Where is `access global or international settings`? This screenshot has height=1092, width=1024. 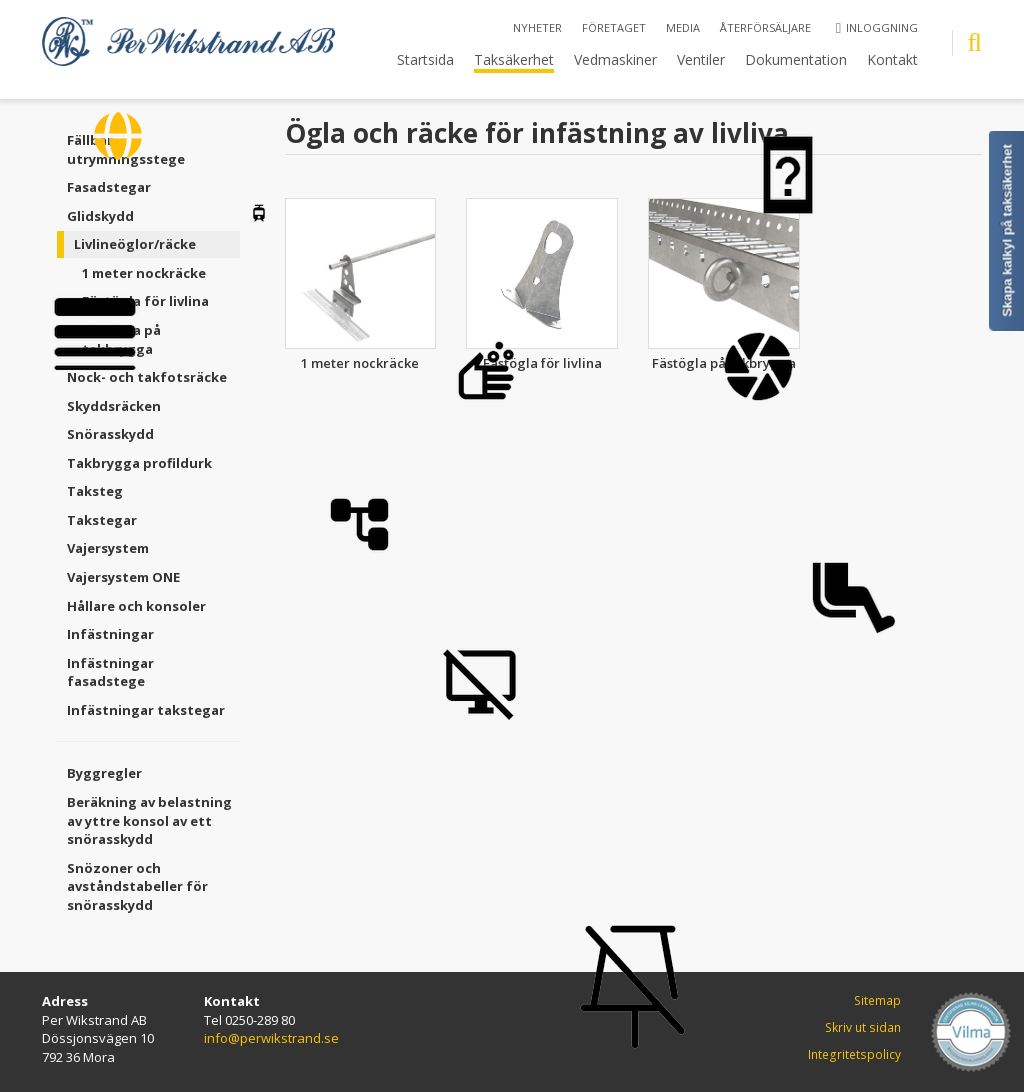
access global or international settings is located at coordinates (118, 136).